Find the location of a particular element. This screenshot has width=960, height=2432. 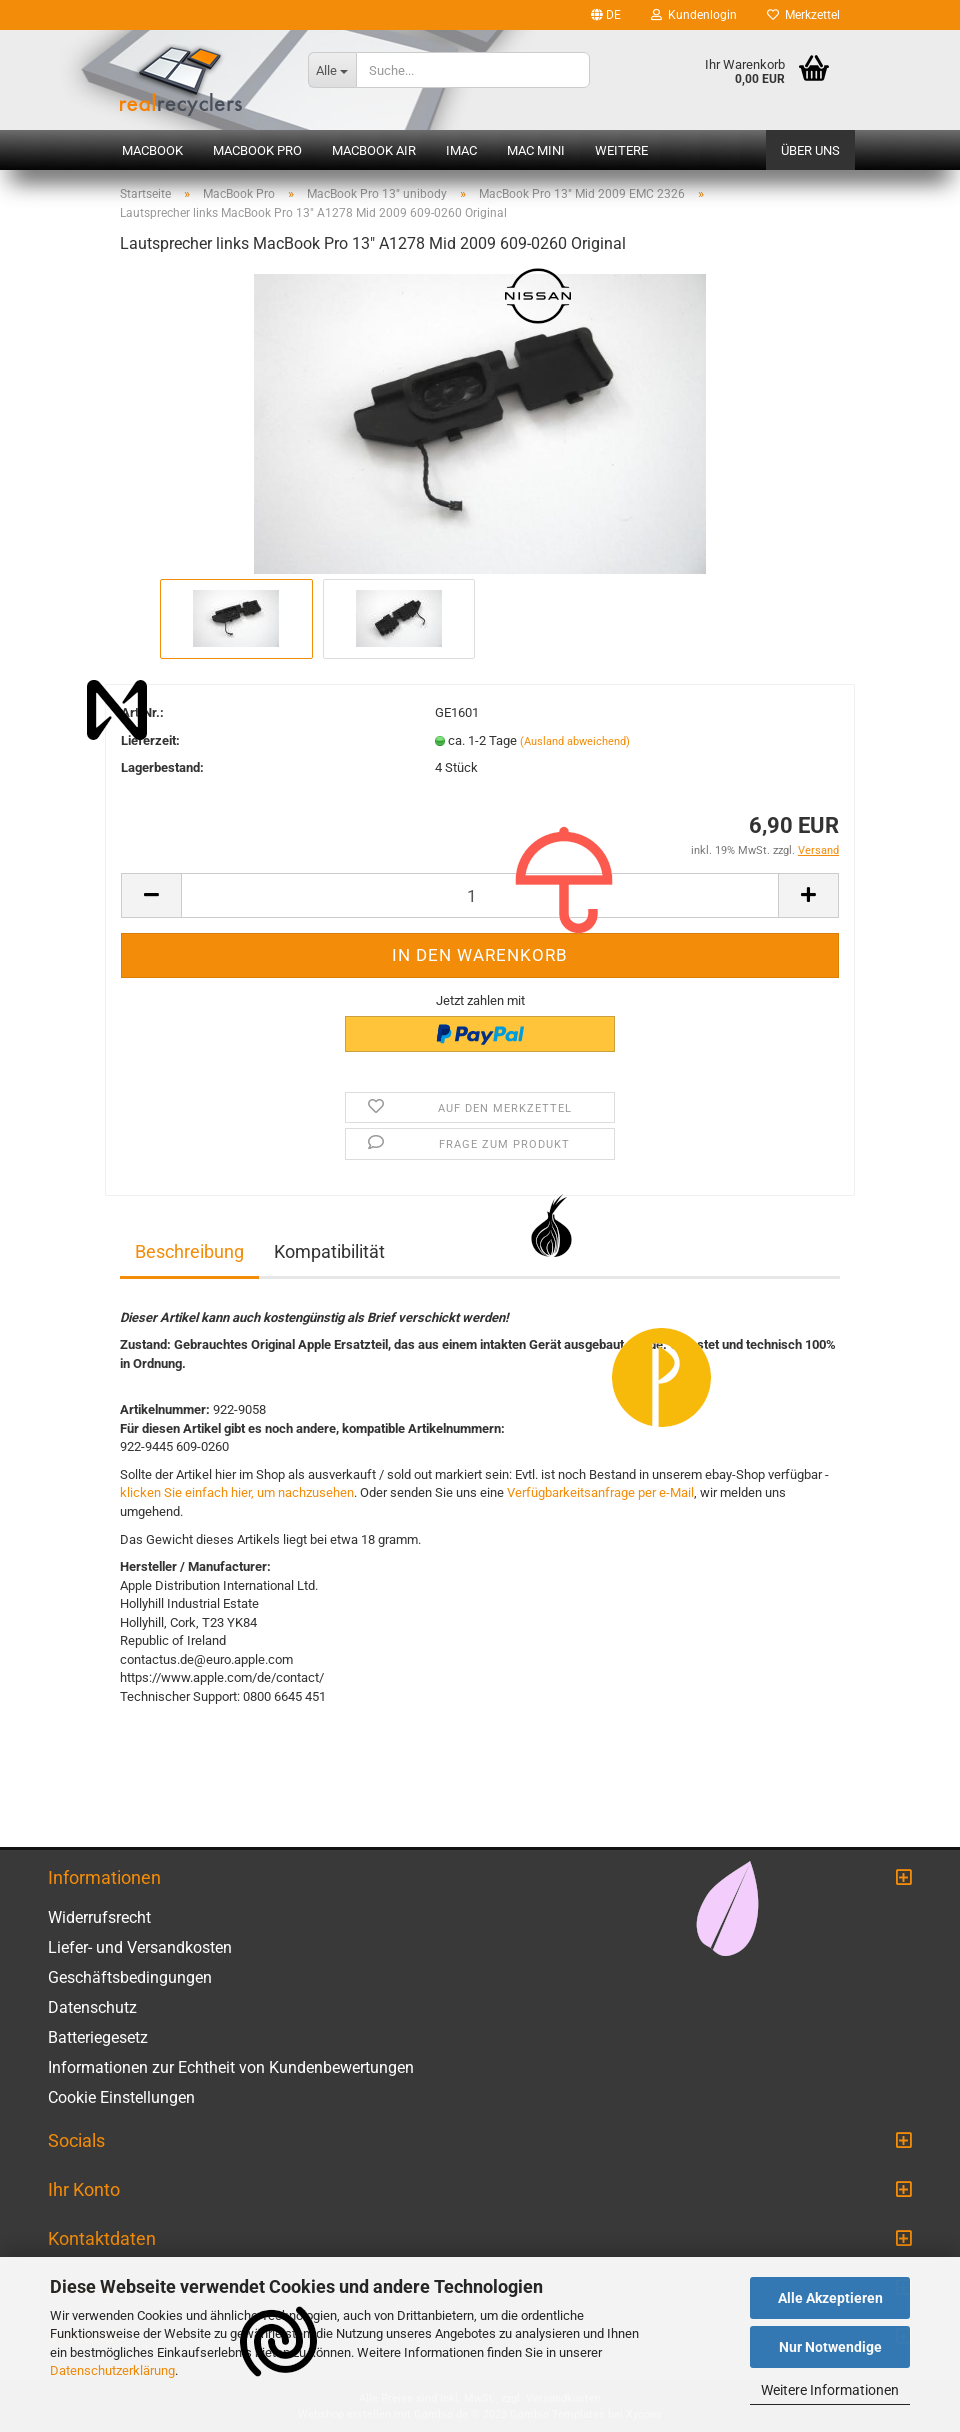

launch the Tor browser for anonymous browsing is located at coordinates (551, 1225).